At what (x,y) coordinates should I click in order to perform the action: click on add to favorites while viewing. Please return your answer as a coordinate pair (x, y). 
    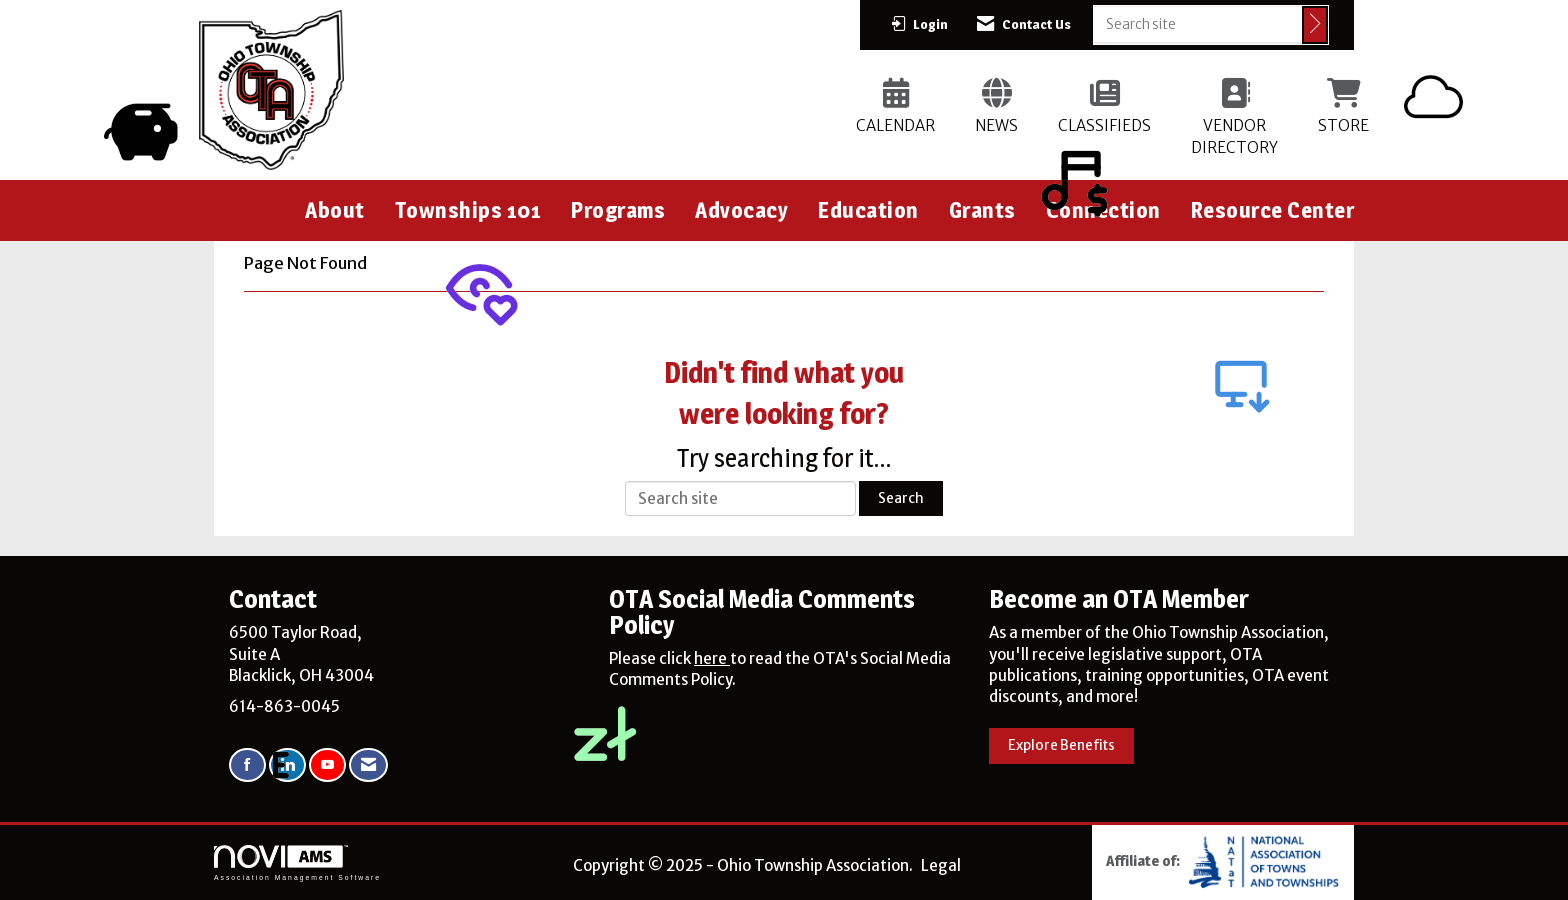
    Looking at the image, I should click on (480, 288).